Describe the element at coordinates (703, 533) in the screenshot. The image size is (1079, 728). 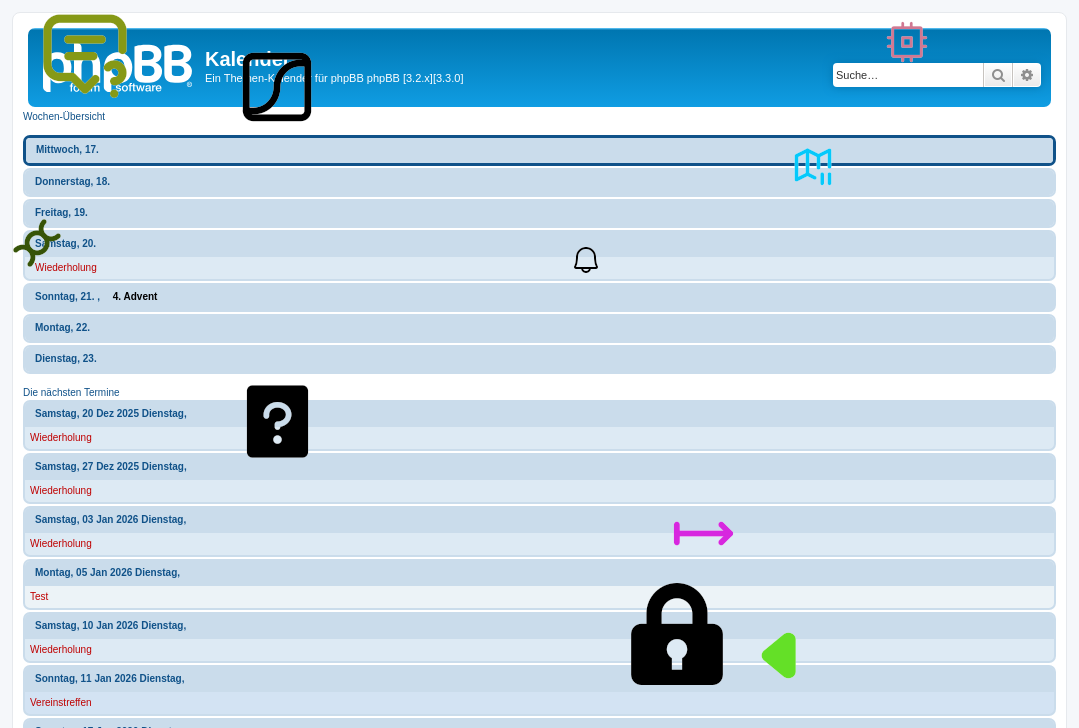
I see `move item to the end of a list` at that location.